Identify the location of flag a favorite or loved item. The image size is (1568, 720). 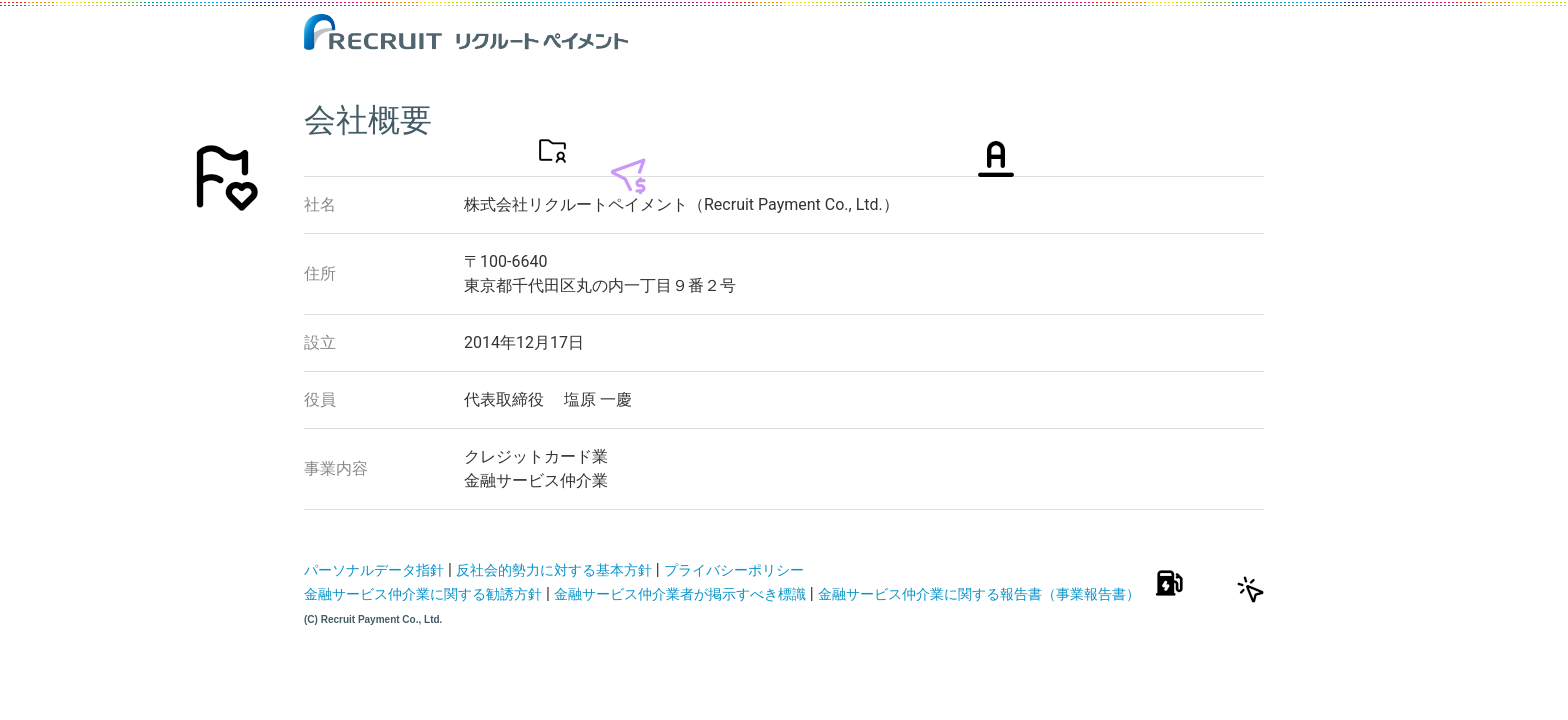
(222, 175).